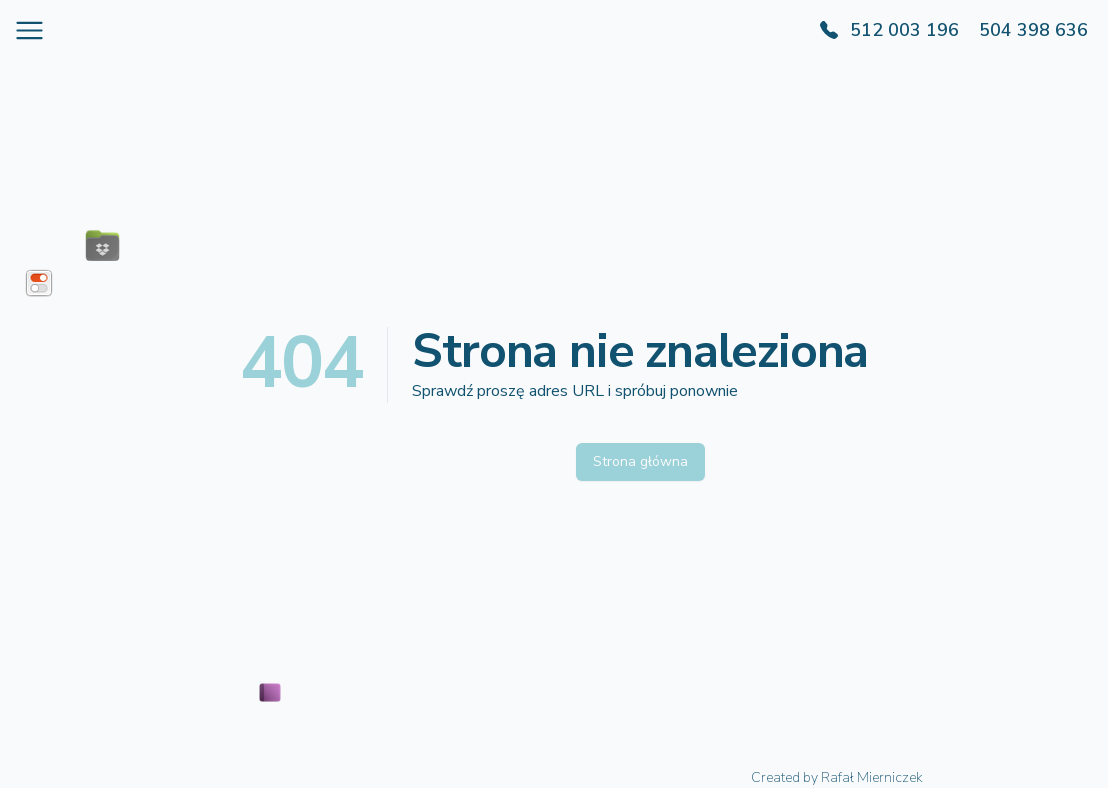 Image resolution: width=1108 pixels, height=788 pixels. Describe the element at coordinates (270, 692) in the screenshot. I see `access desktop folder` at that location.